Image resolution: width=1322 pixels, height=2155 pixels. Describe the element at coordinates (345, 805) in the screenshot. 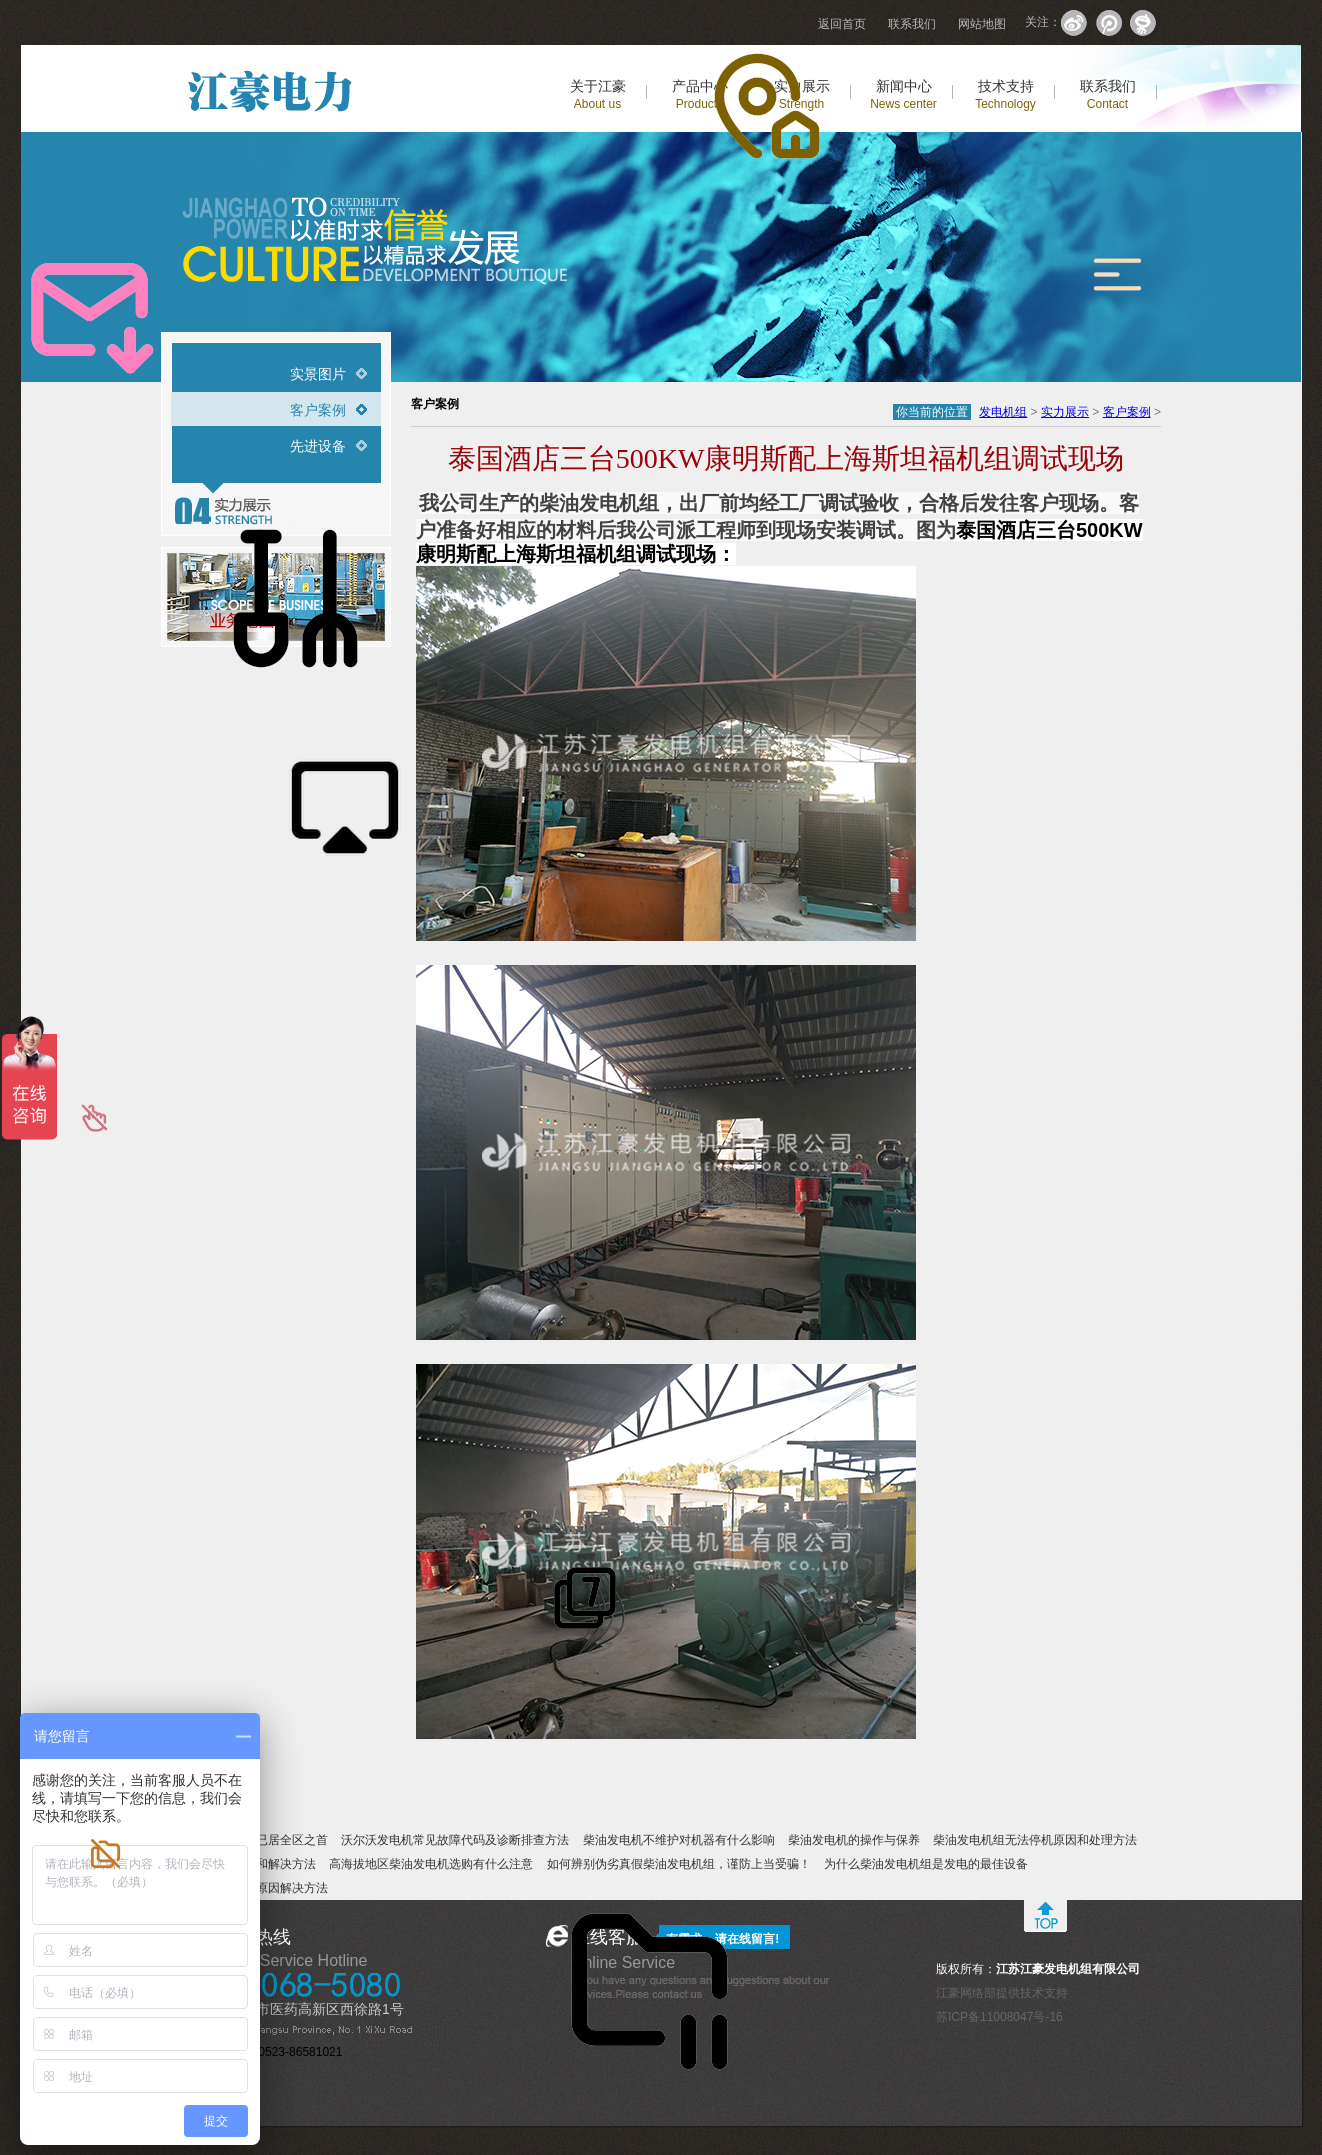

I see `stream content to an external display` at that location.